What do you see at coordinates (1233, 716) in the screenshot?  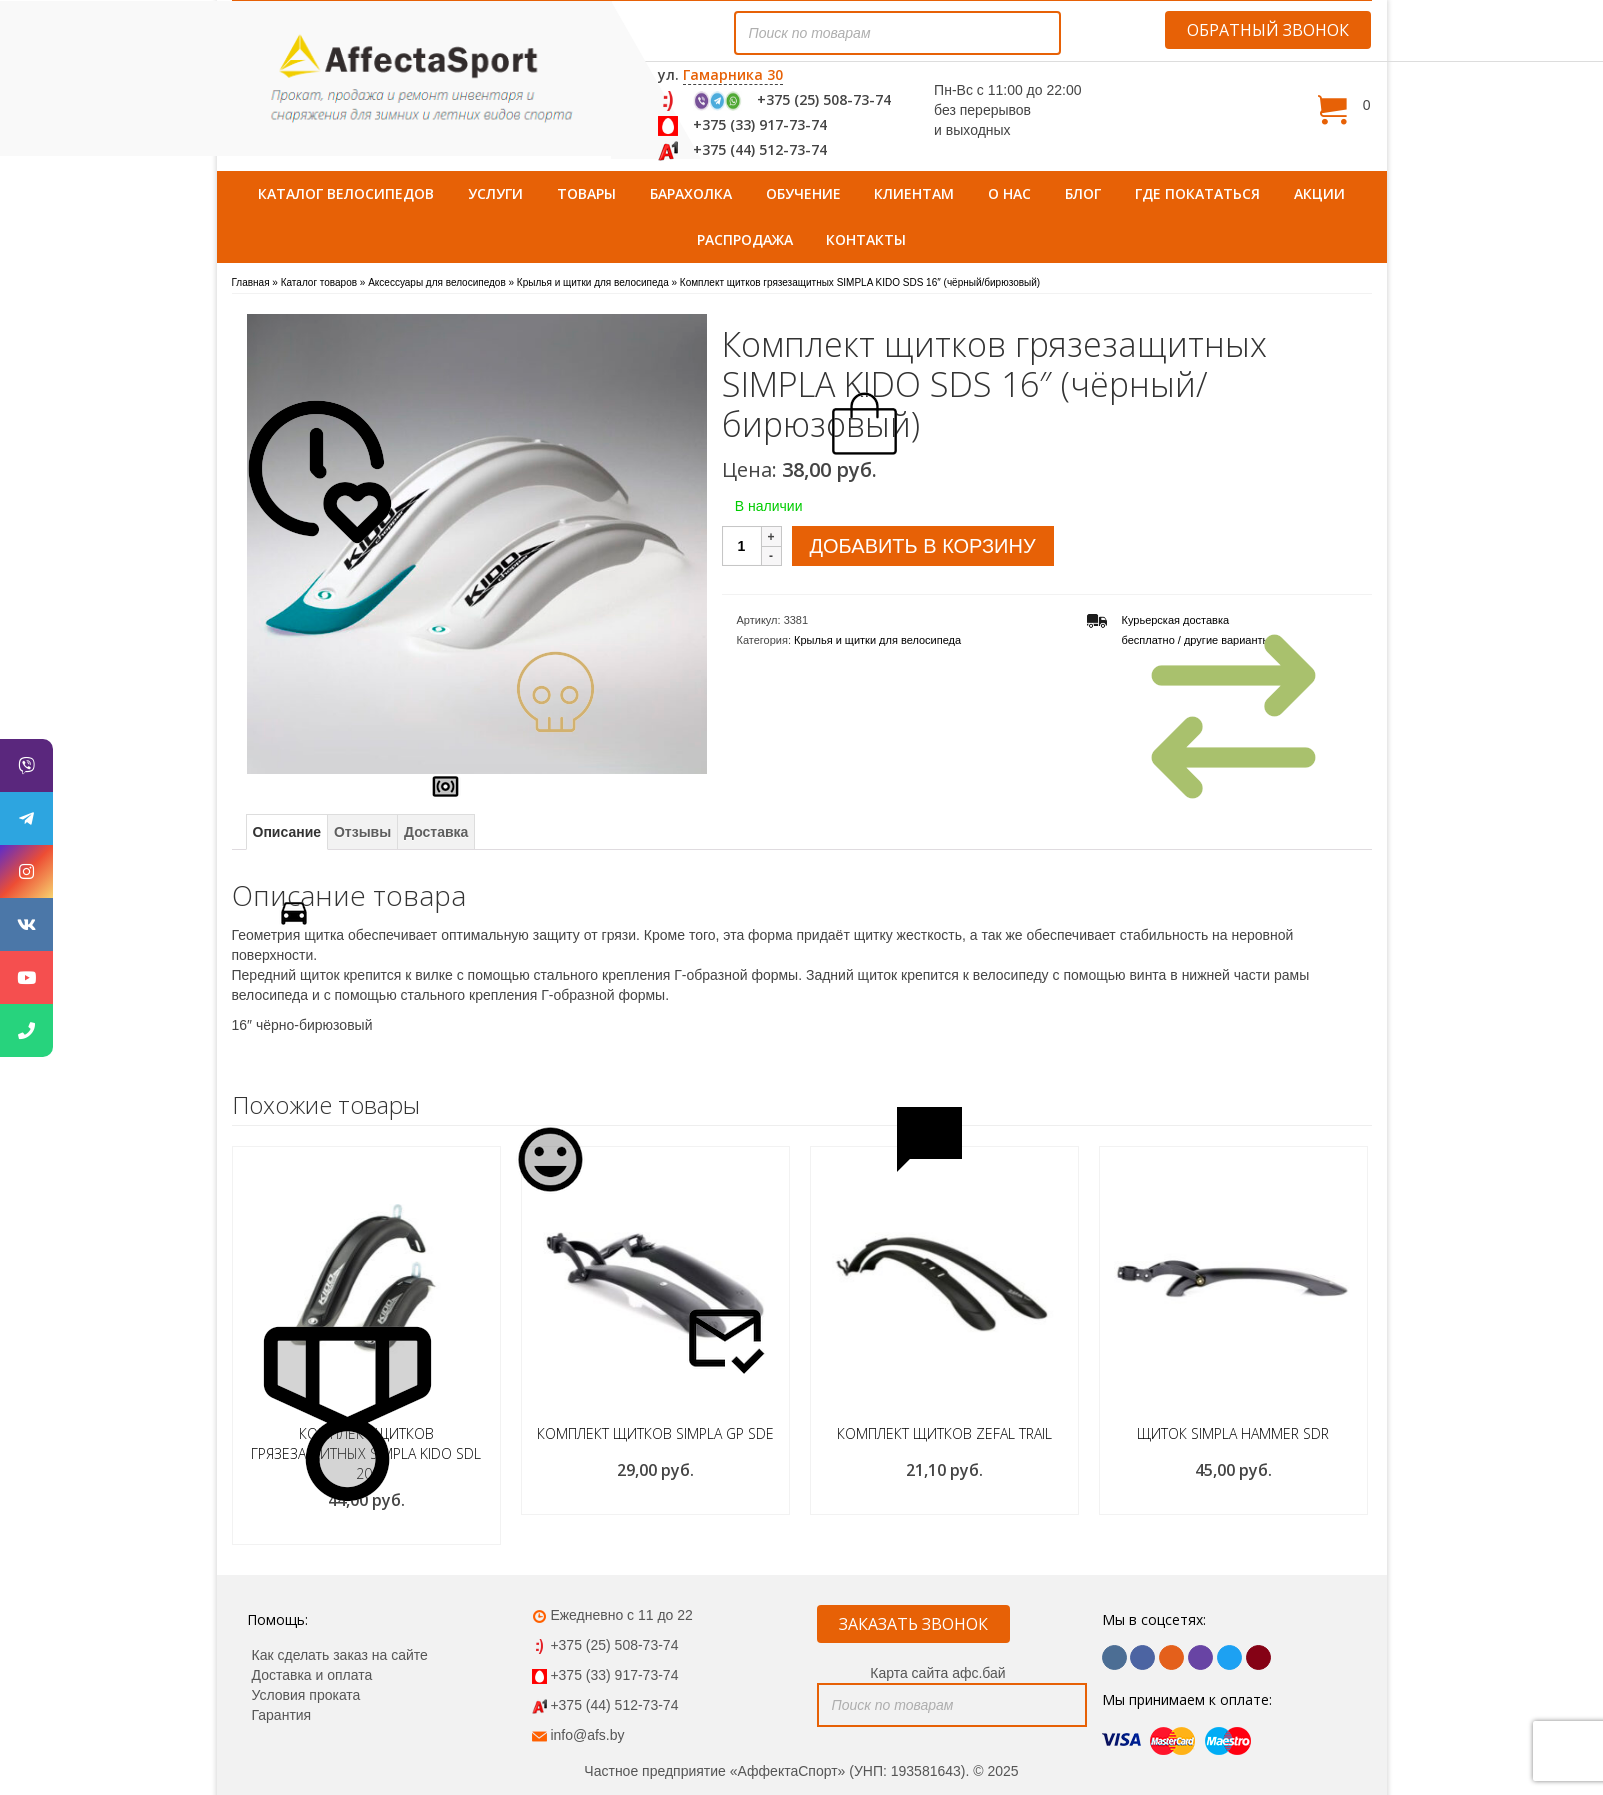 I see `swap or exchange items` at bounding box center [1233, 716].